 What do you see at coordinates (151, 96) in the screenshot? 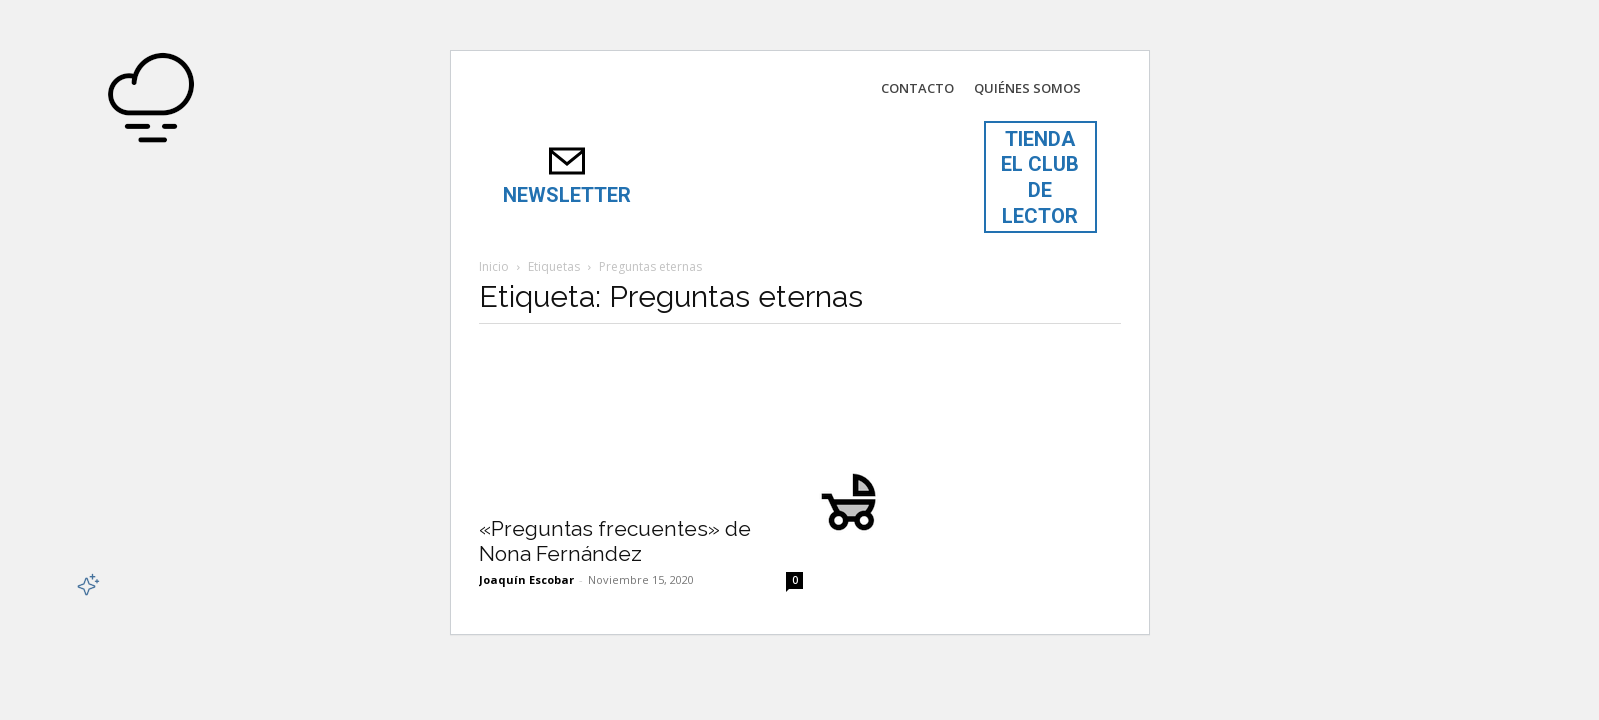
I see `indicates foggy weather conditions` at bounding box center [151, 96].